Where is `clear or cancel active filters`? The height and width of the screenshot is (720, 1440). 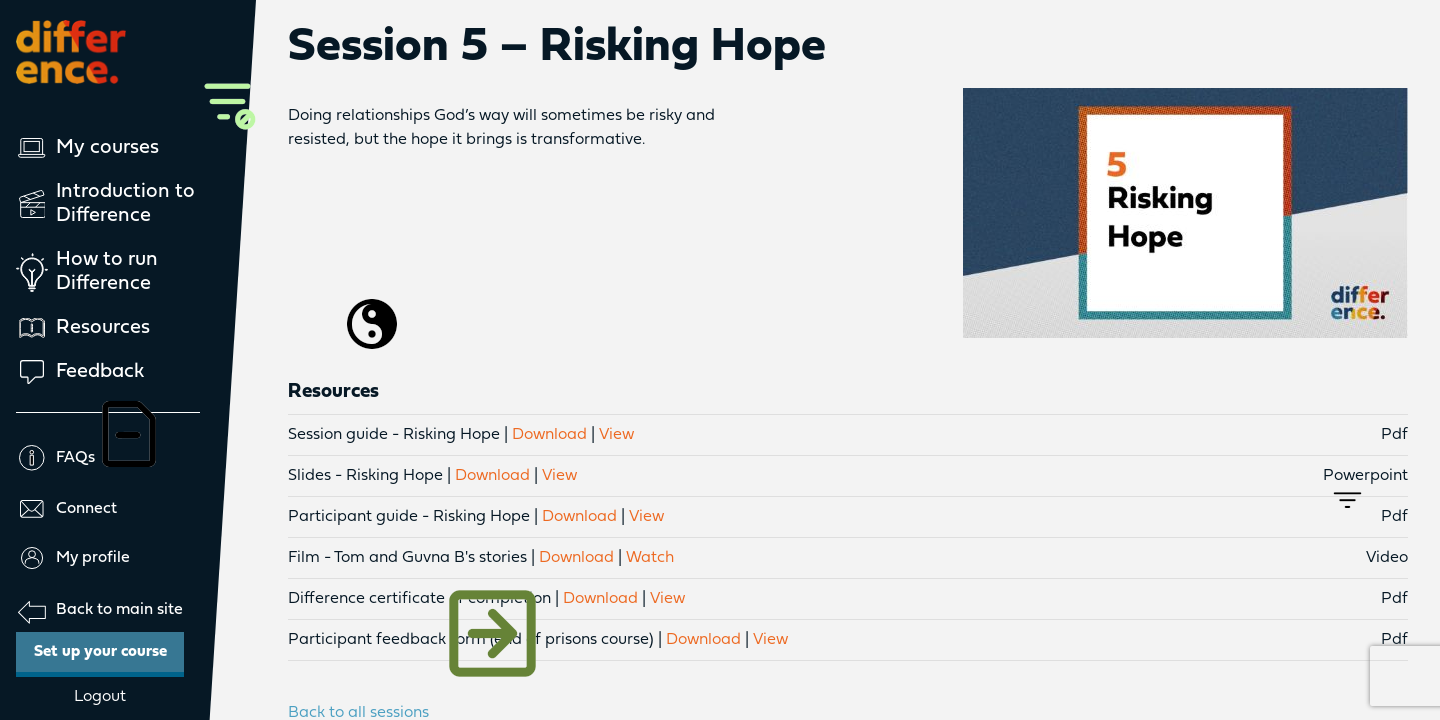 clear or cancel active filters is located at coordinates (227, 101).